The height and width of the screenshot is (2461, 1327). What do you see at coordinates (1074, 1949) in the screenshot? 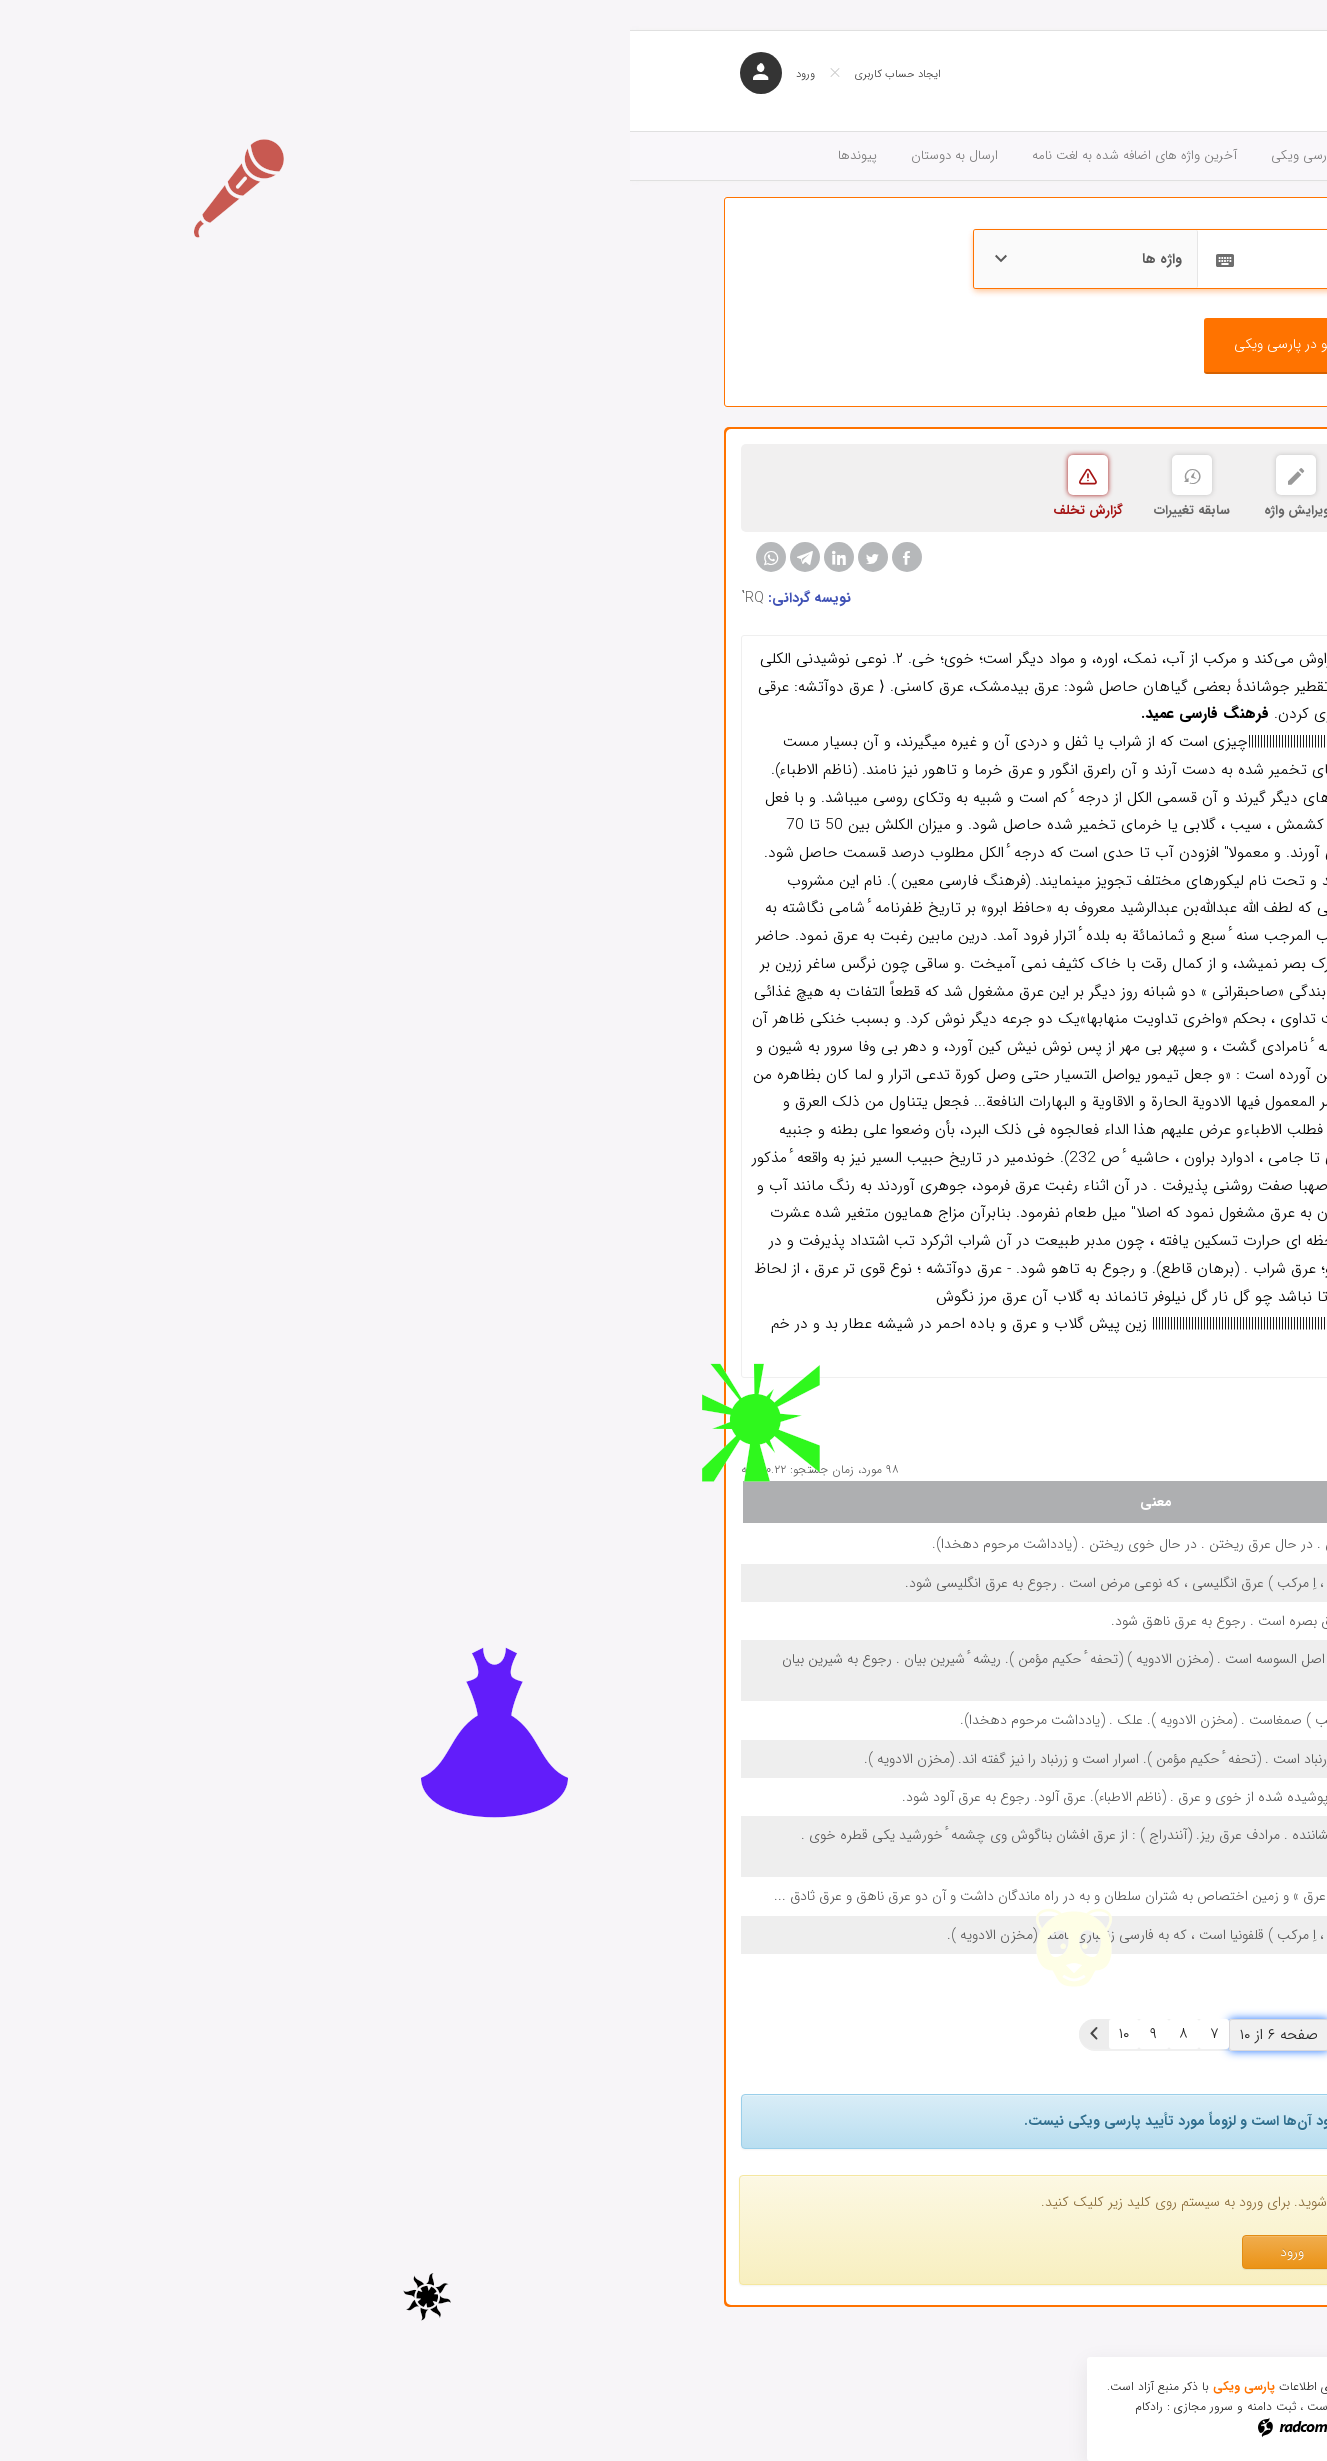
I see `panda character or avatar selection` at bounding box center [1074, 1949].